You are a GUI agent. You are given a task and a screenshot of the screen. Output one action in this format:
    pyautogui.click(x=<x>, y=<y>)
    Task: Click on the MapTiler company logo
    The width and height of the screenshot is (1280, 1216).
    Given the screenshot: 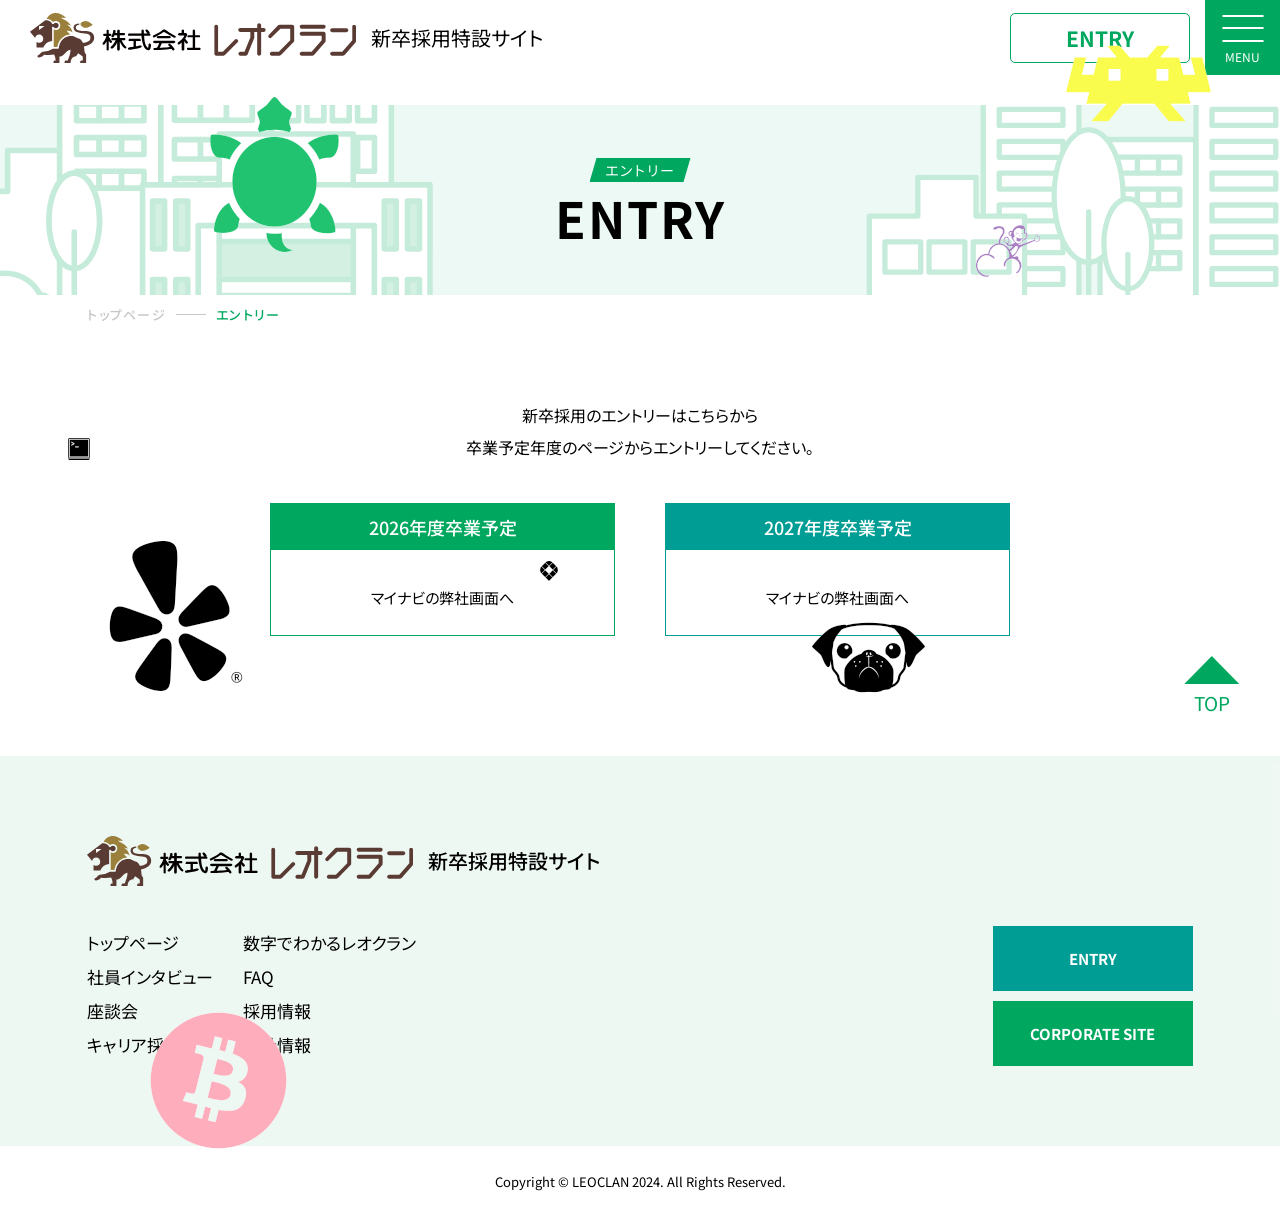 What is the action you would take?
    pyautogui.click(x=549, y=571)
    